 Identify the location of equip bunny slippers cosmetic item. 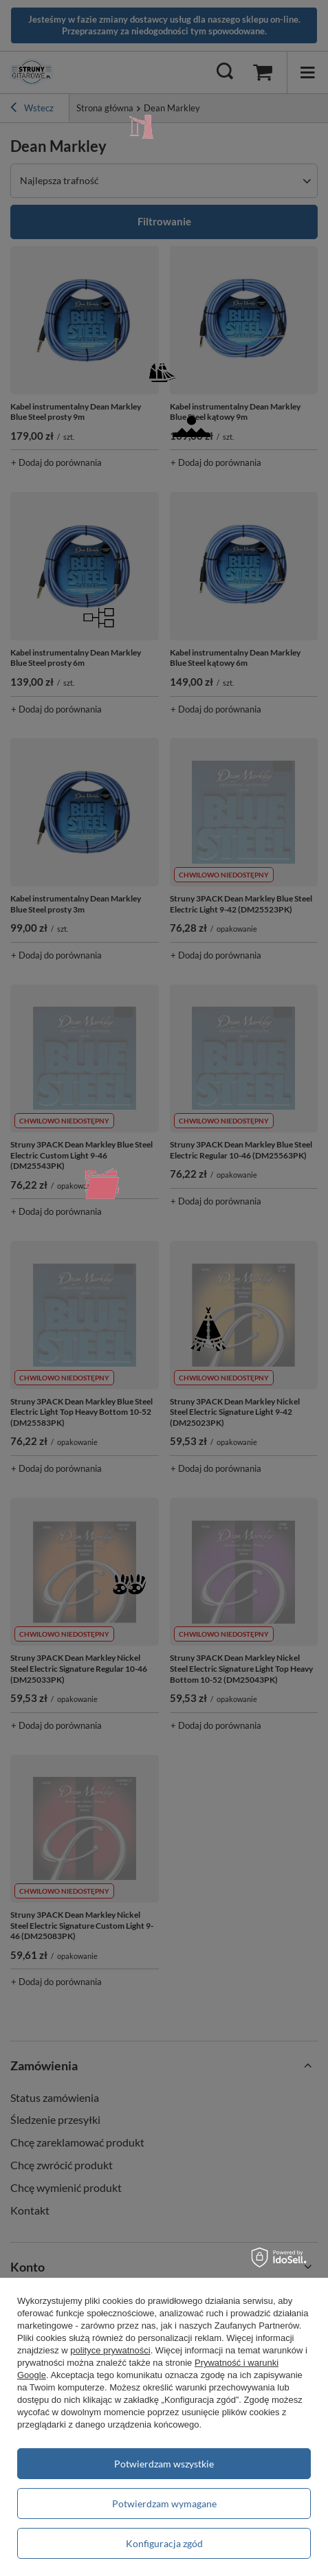
(129, 1583).